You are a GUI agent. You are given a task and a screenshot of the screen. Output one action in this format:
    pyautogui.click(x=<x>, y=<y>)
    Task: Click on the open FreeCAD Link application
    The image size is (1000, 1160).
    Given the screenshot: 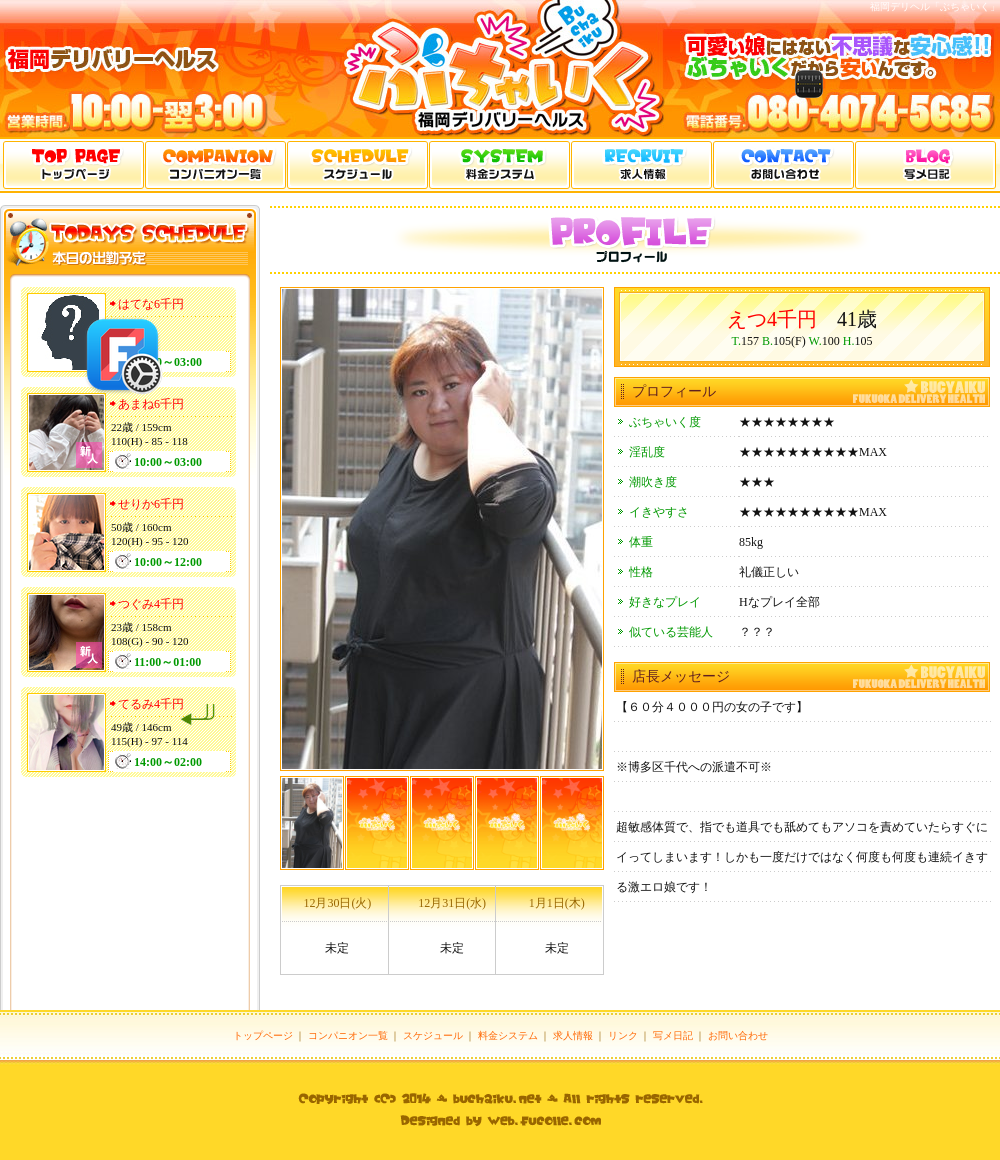 What is the action you would take?
    pyautogui.click(x=122, y=354)
    